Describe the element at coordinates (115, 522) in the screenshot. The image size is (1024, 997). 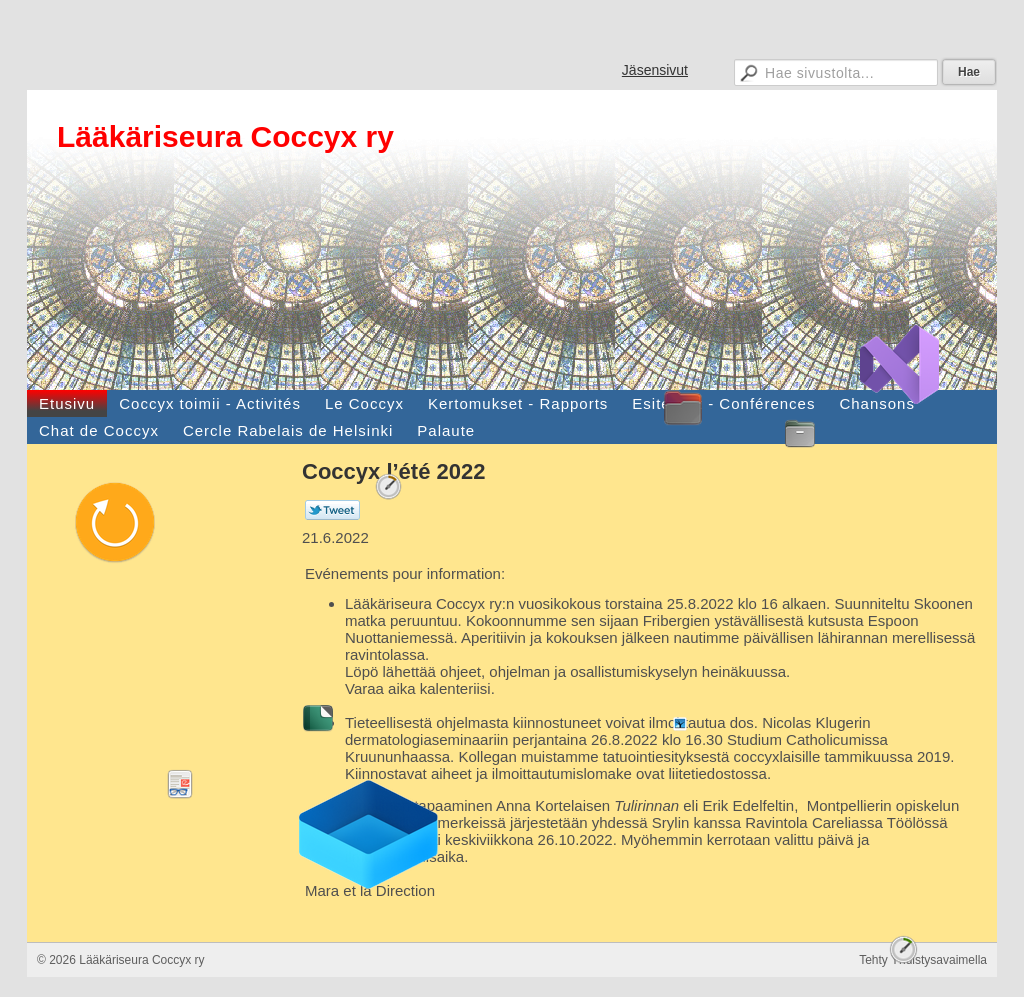
I see `restart the system` at that location.